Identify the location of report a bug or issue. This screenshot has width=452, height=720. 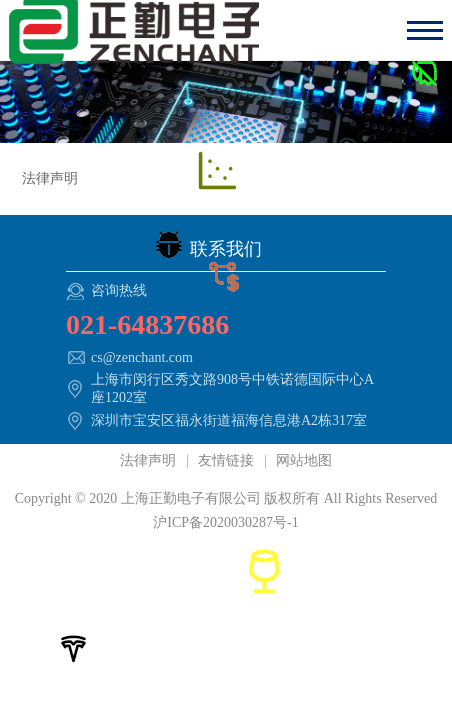
(169, 244).